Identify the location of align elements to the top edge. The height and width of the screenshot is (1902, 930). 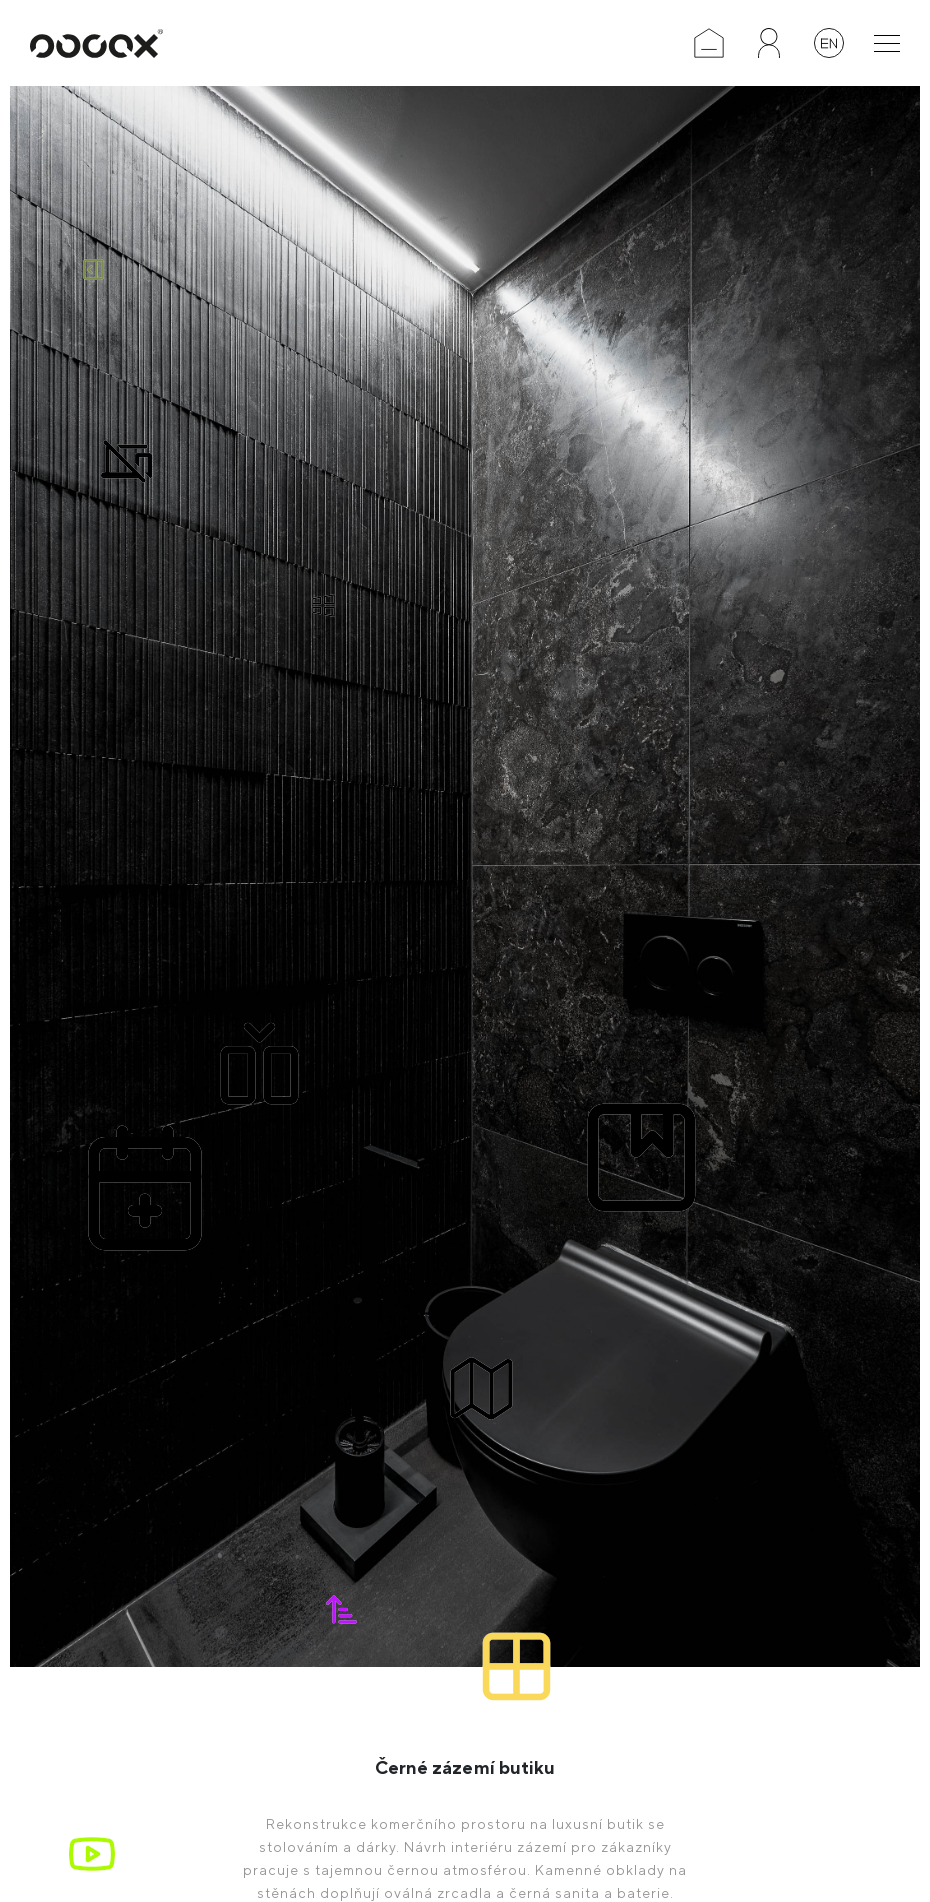
(259, 1065).